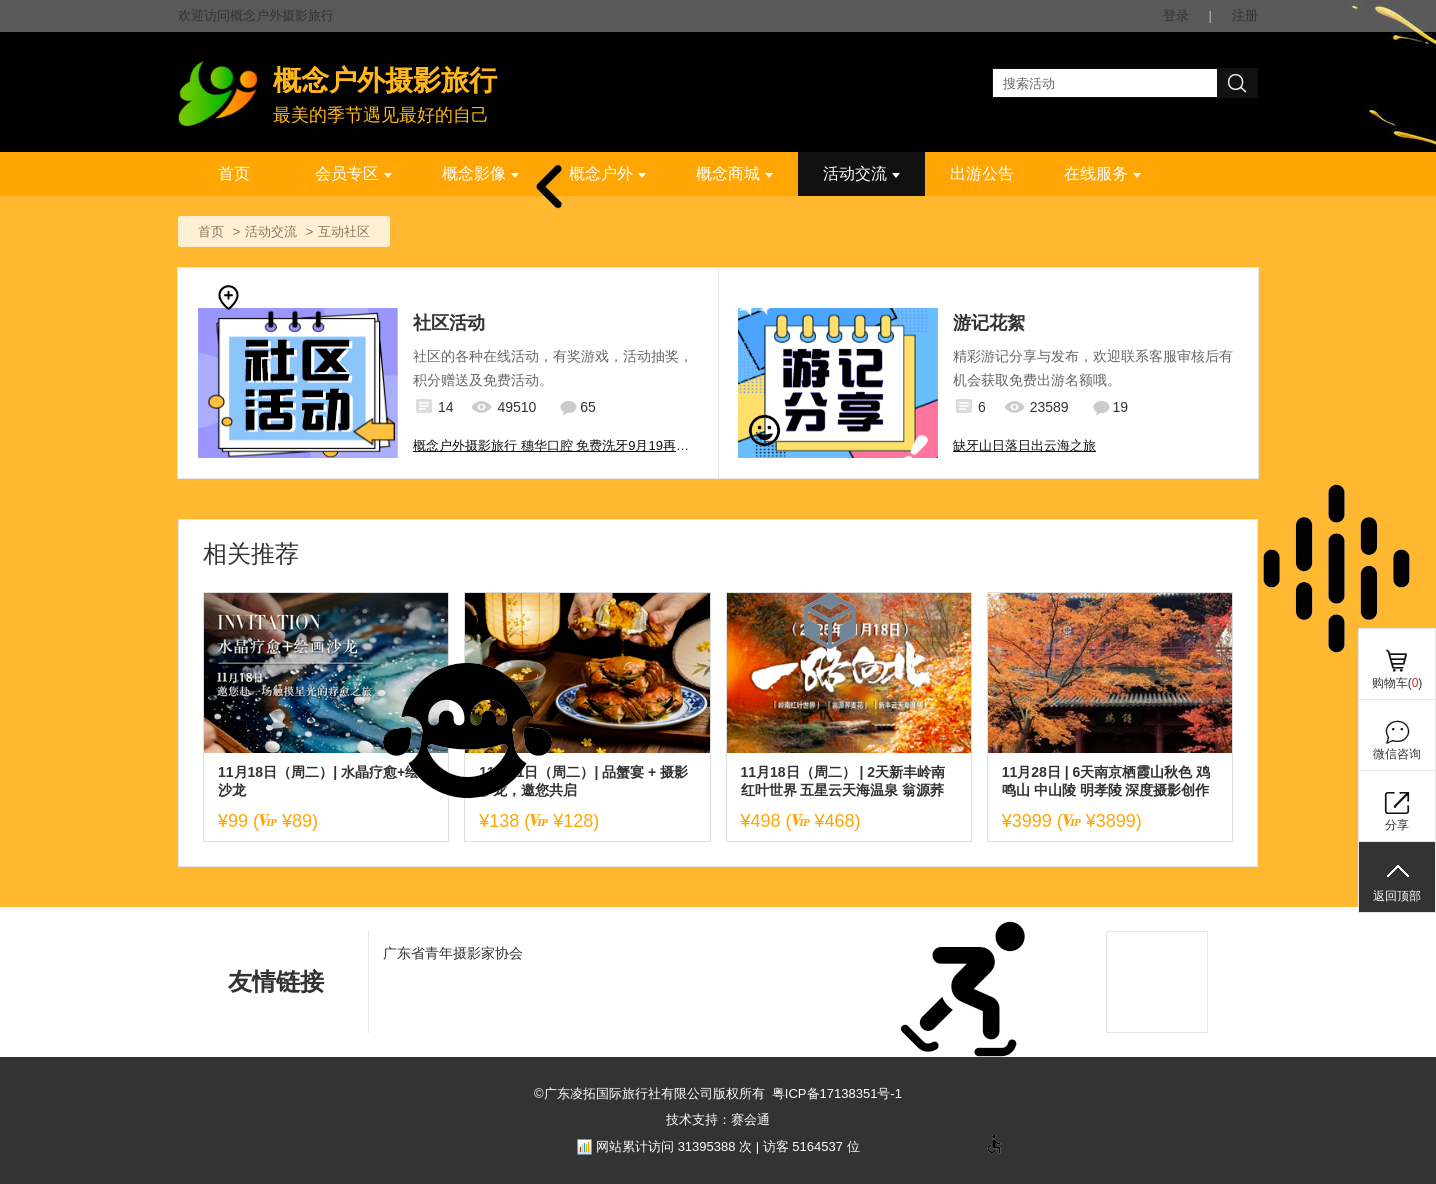 The width and height of the screenshot is (1436, 1184). I want to click on open codesandbox development environment, so click(830, 621).